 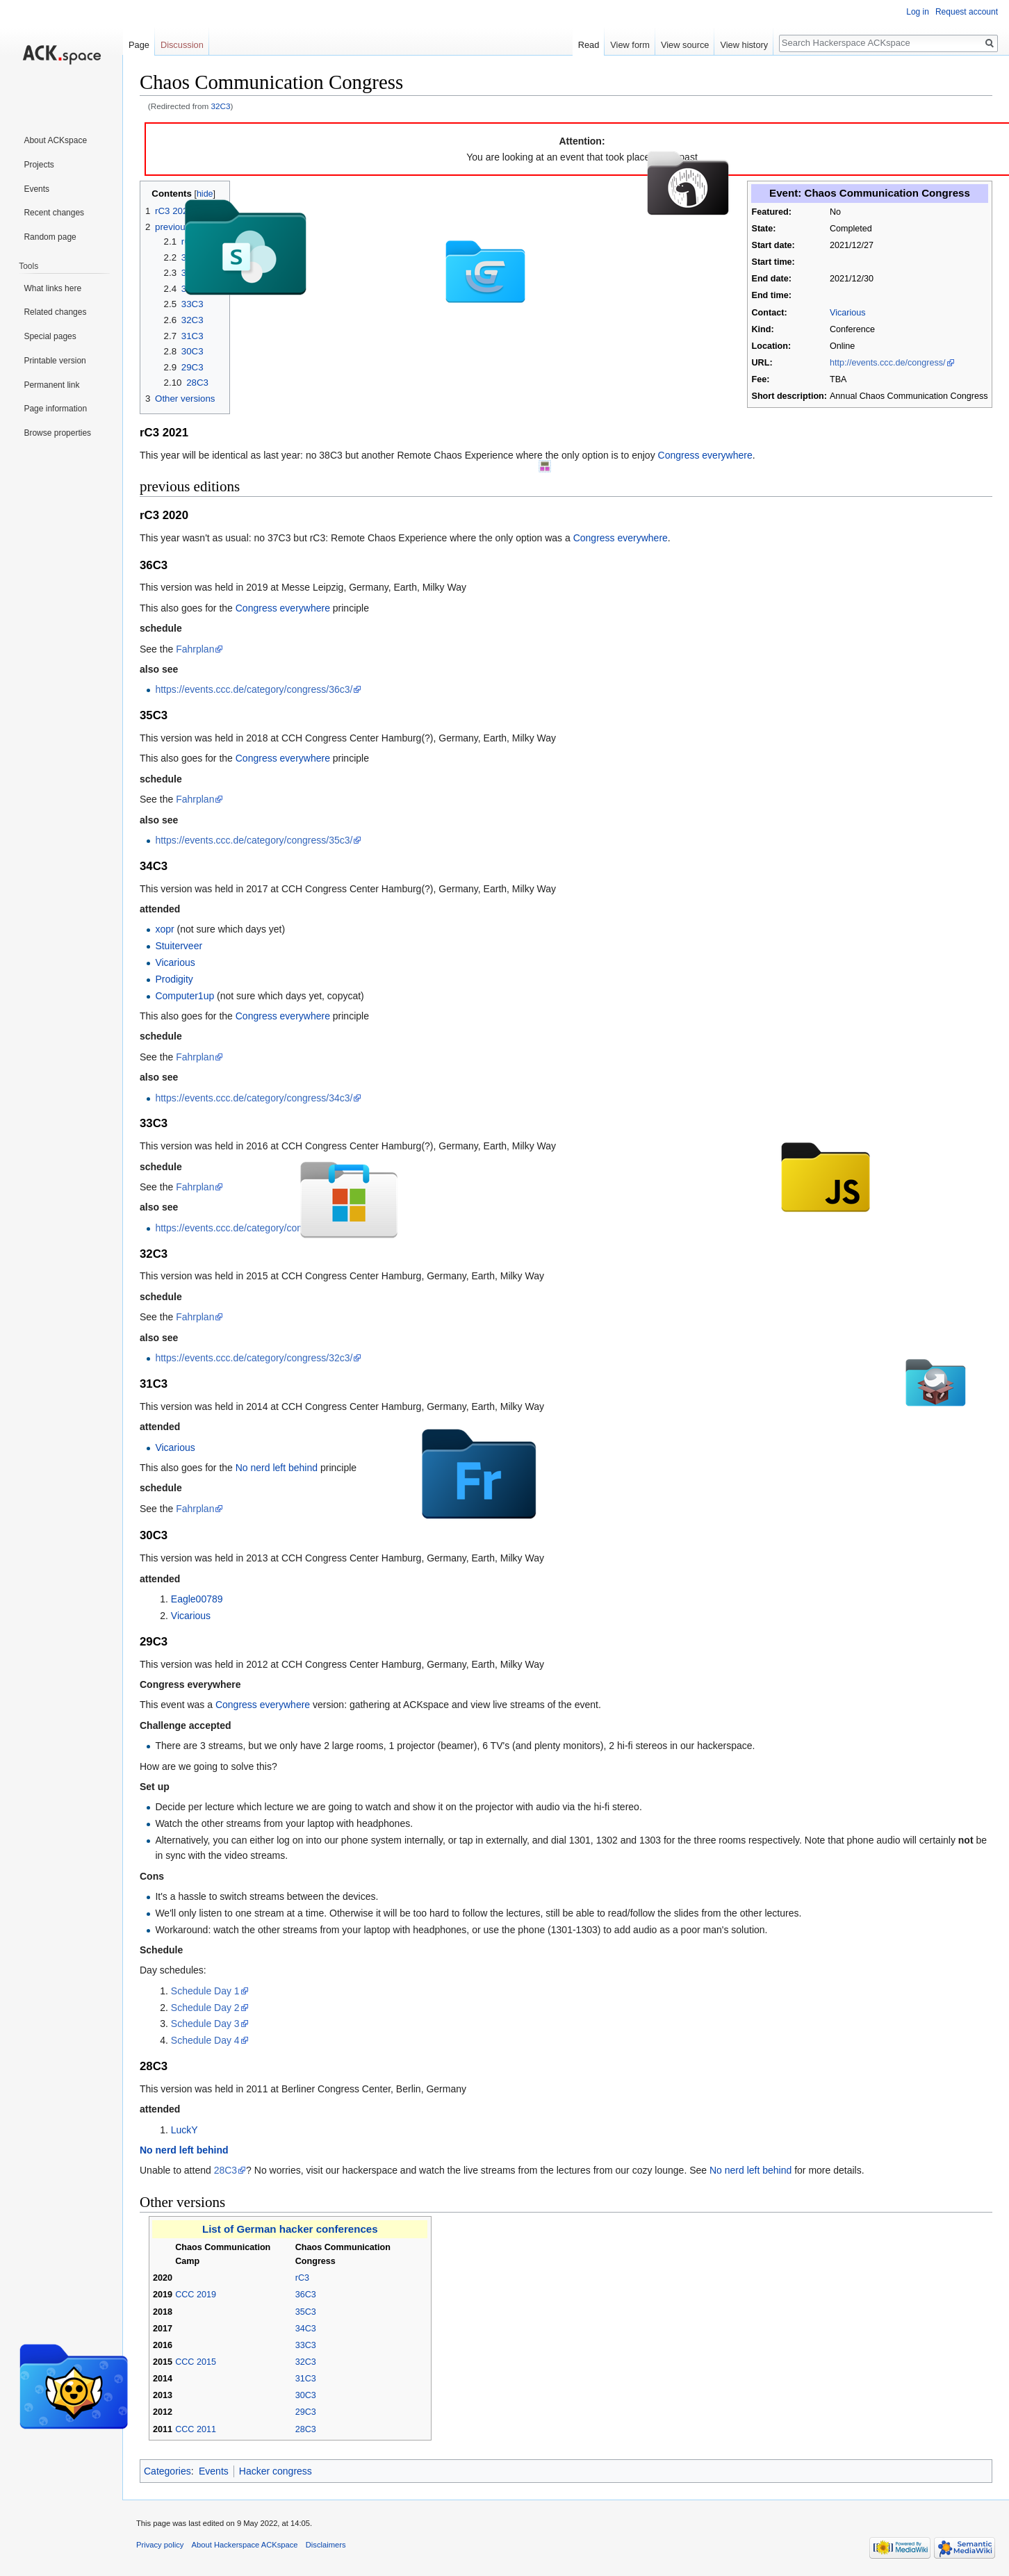 I want to click on folder containing deno runtime projects, so click(x=687, y=185).